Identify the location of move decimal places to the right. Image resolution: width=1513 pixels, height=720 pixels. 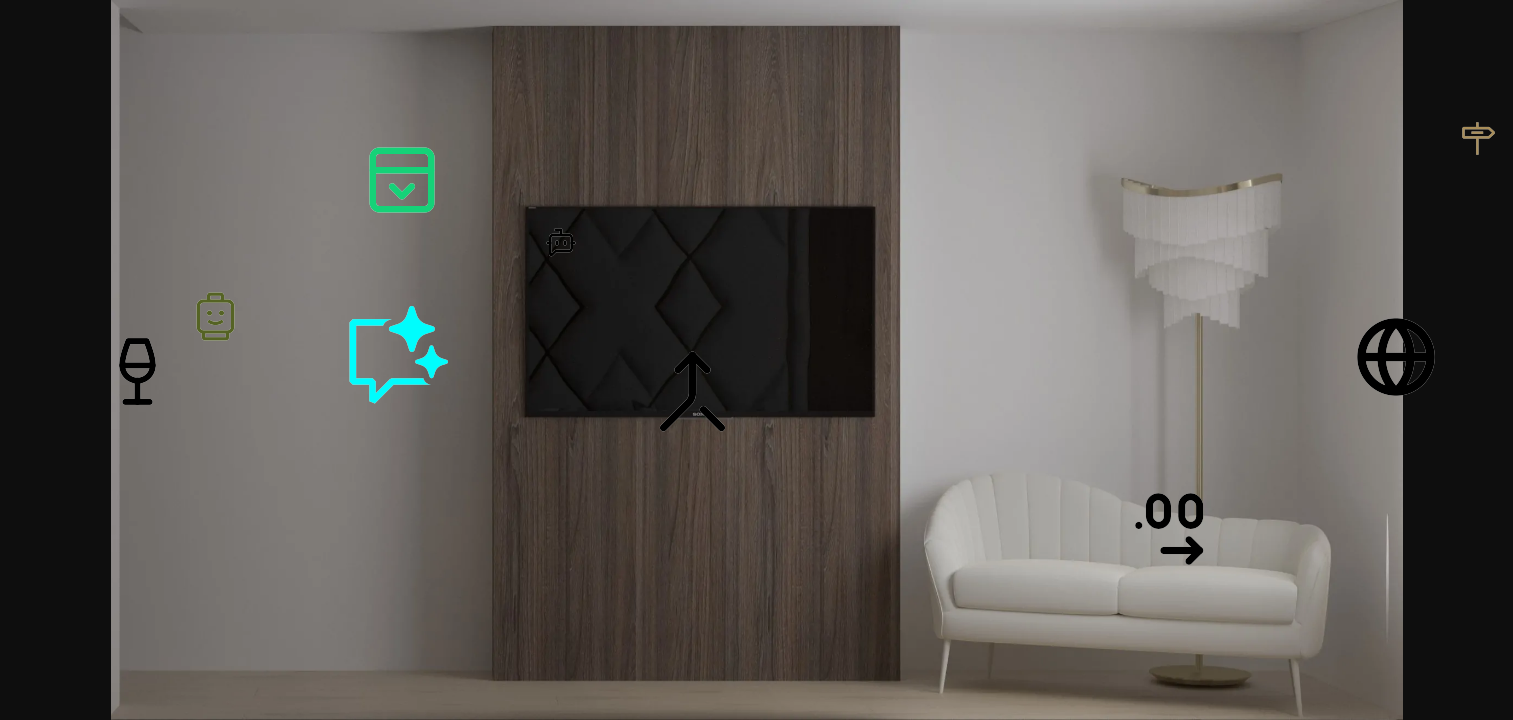
(1171, 529).